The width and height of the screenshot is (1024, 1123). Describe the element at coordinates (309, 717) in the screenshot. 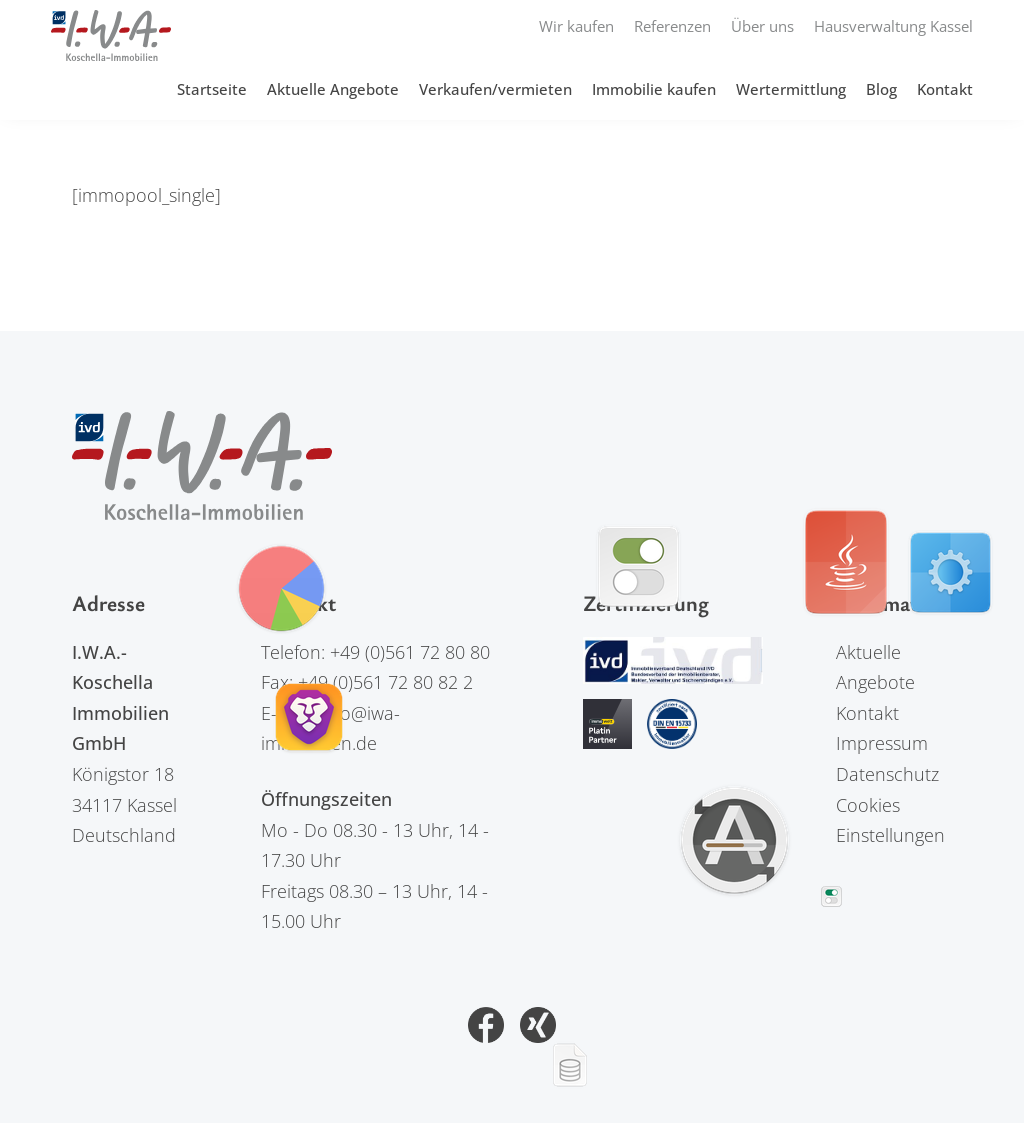

I see `launch brave nightly browser` at that location.